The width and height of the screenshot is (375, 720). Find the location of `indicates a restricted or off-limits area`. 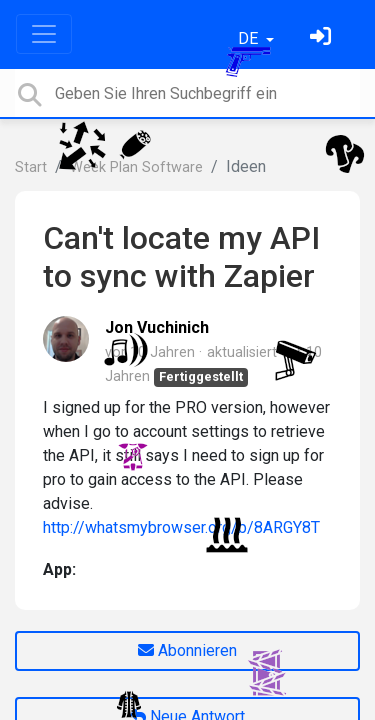

indicates a restricted or off-limits area is located at coordinates (266, 672).